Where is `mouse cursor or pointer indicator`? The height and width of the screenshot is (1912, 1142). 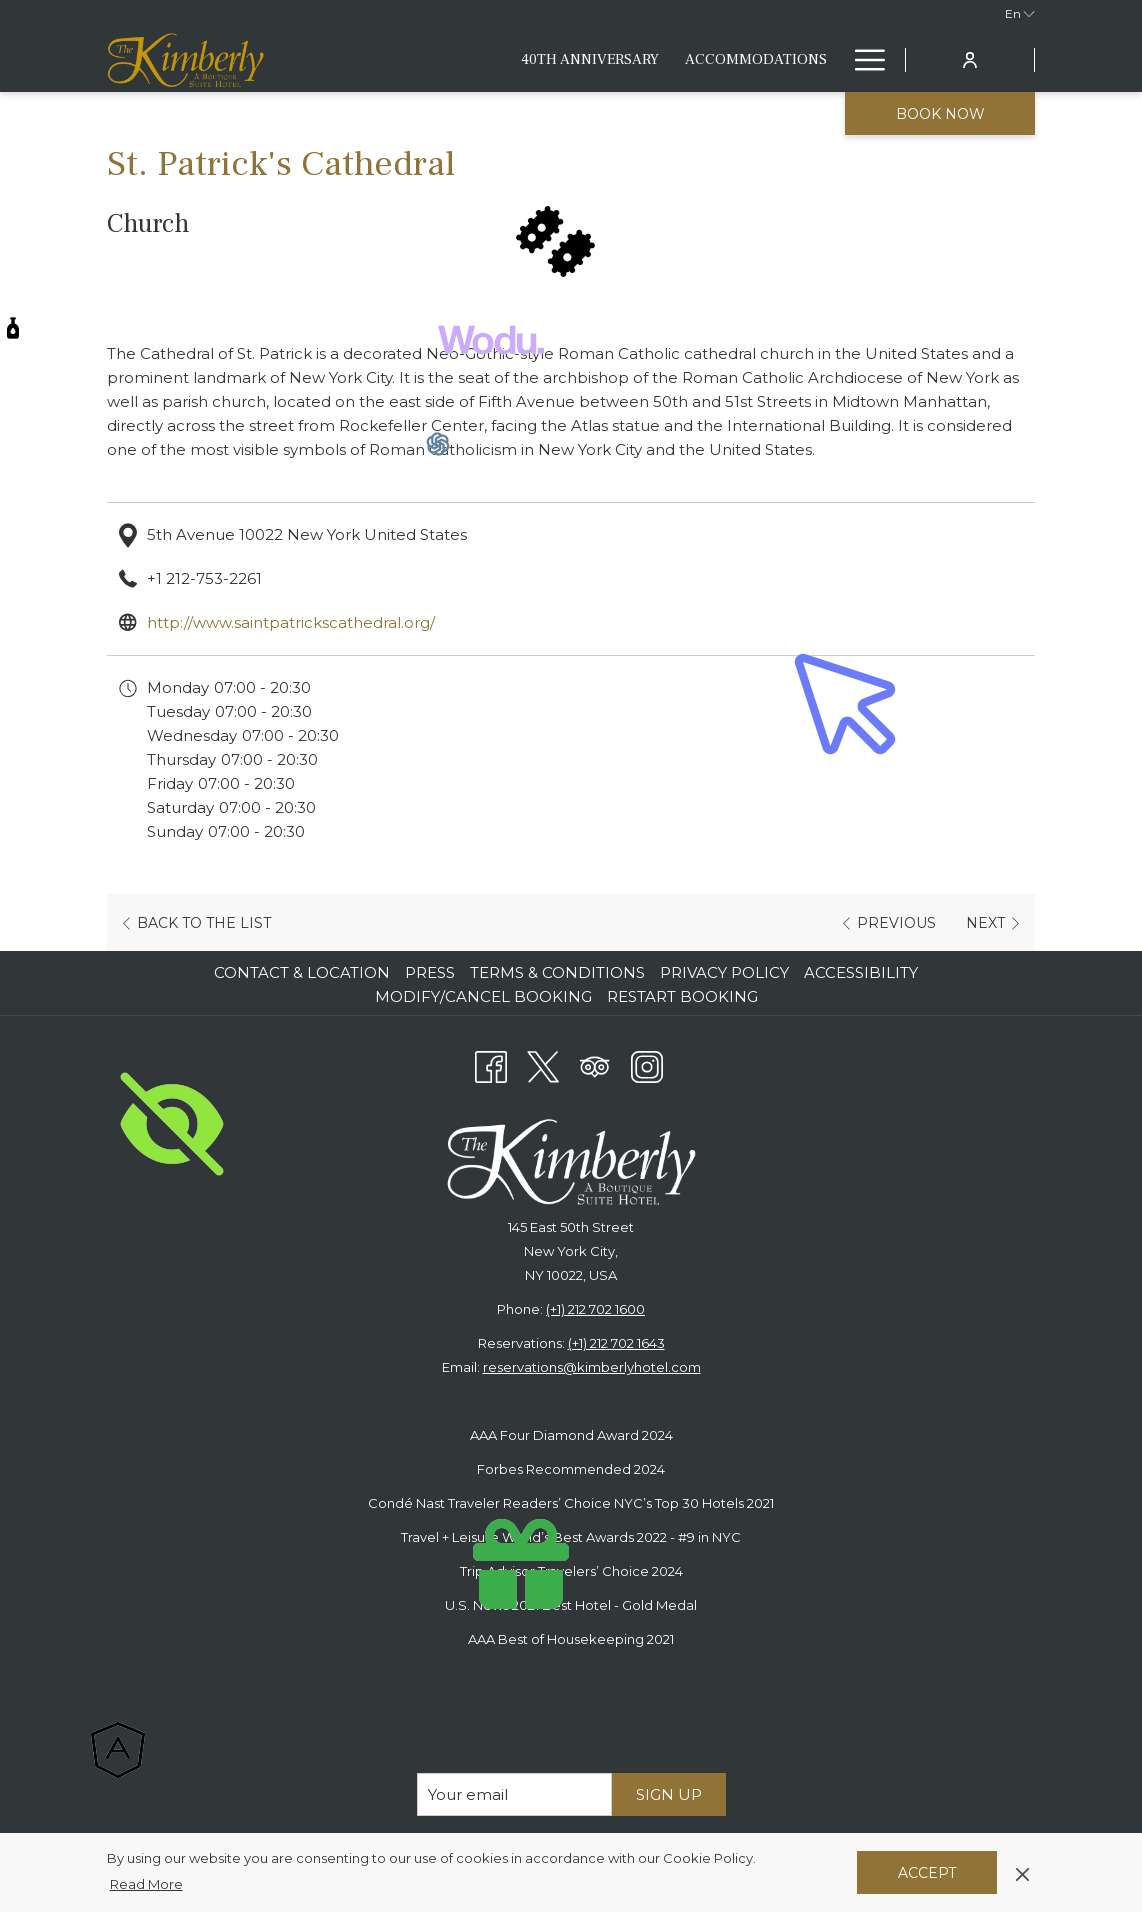
mouse cursor or pointer indicator is located at coordinates (845, 704).